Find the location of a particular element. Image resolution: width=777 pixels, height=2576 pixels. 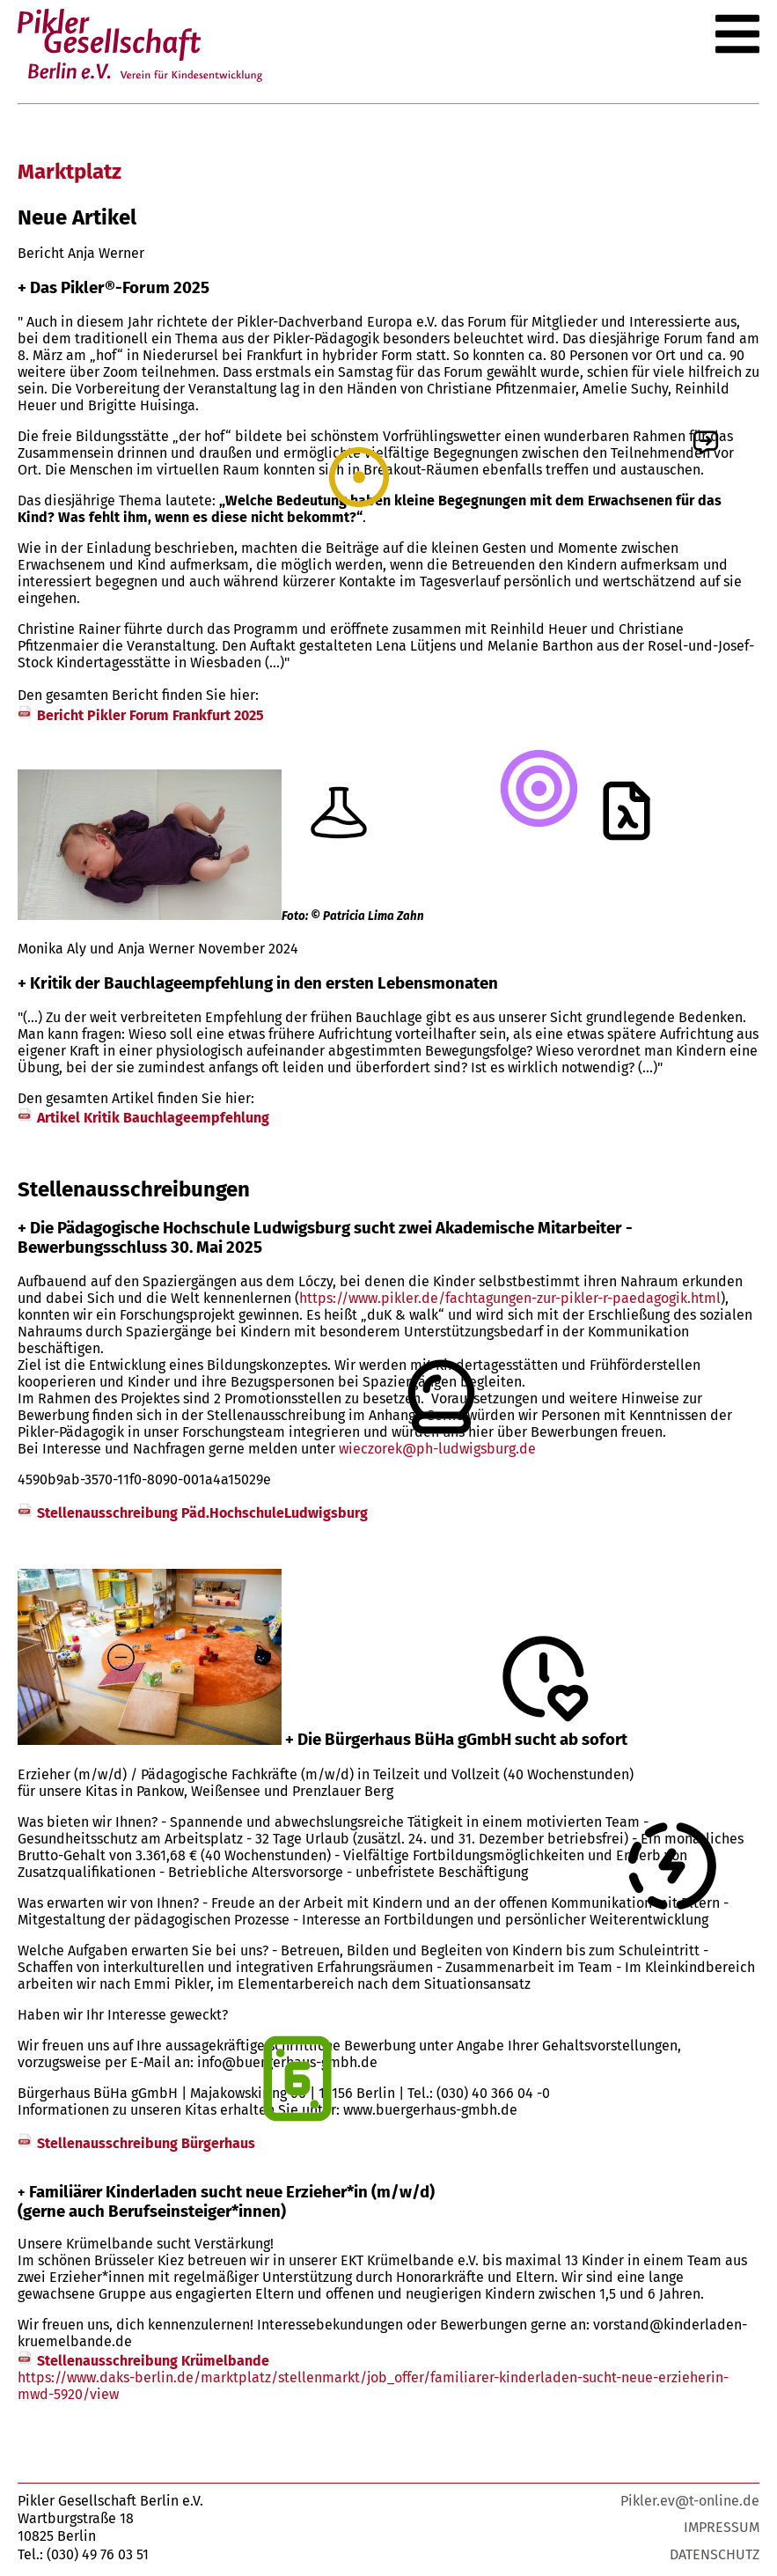

set a goal or target is located at coordinates (539, 788).